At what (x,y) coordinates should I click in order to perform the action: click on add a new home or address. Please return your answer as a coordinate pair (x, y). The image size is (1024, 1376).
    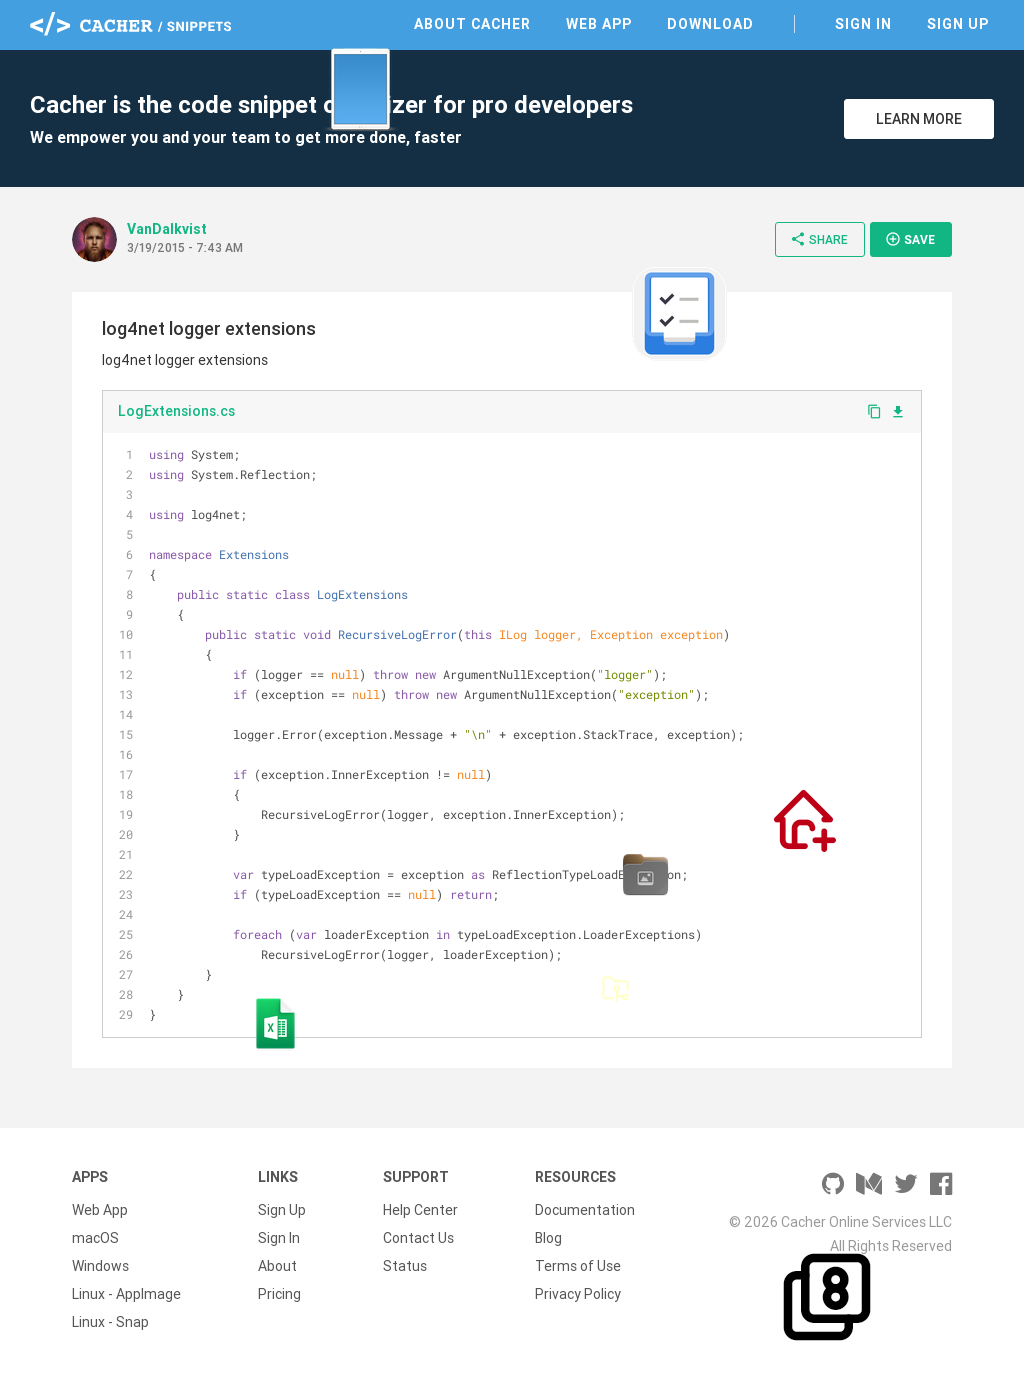
    Looking at the image, I should click on (803, 819).